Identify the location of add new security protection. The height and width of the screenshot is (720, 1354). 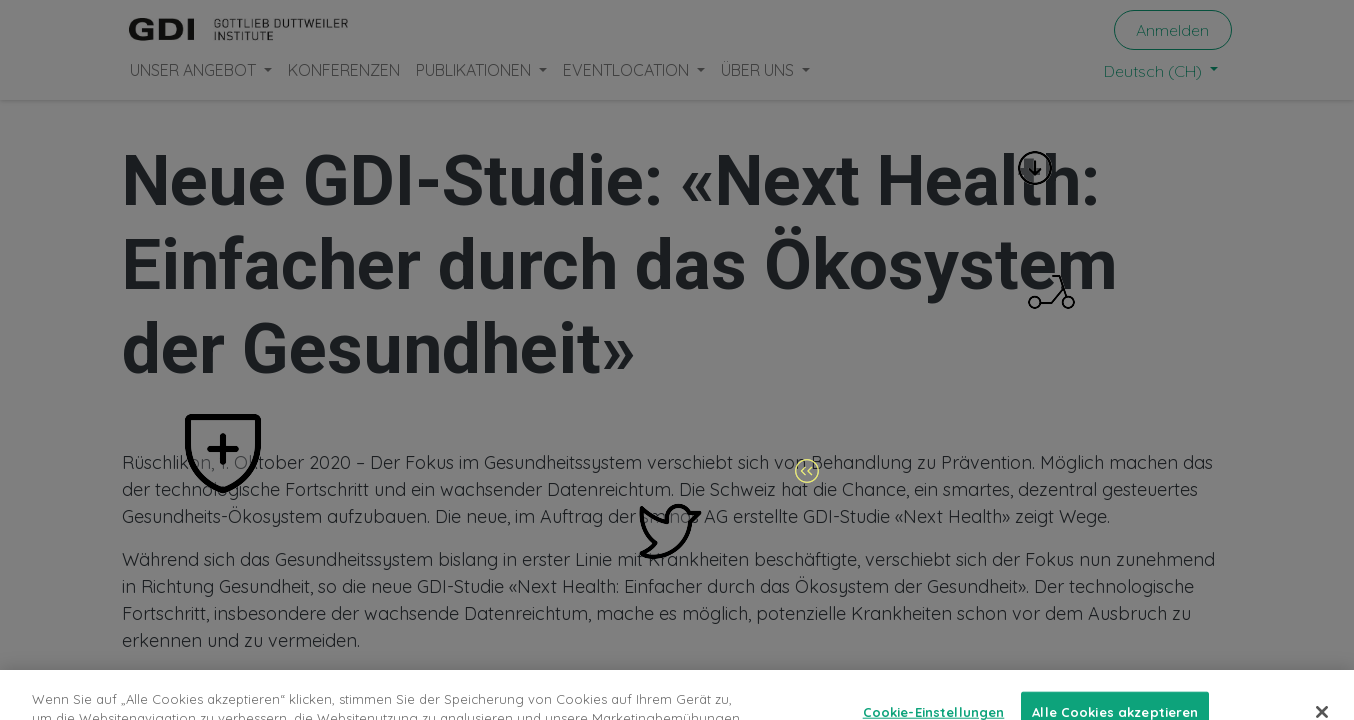
(223, 449).